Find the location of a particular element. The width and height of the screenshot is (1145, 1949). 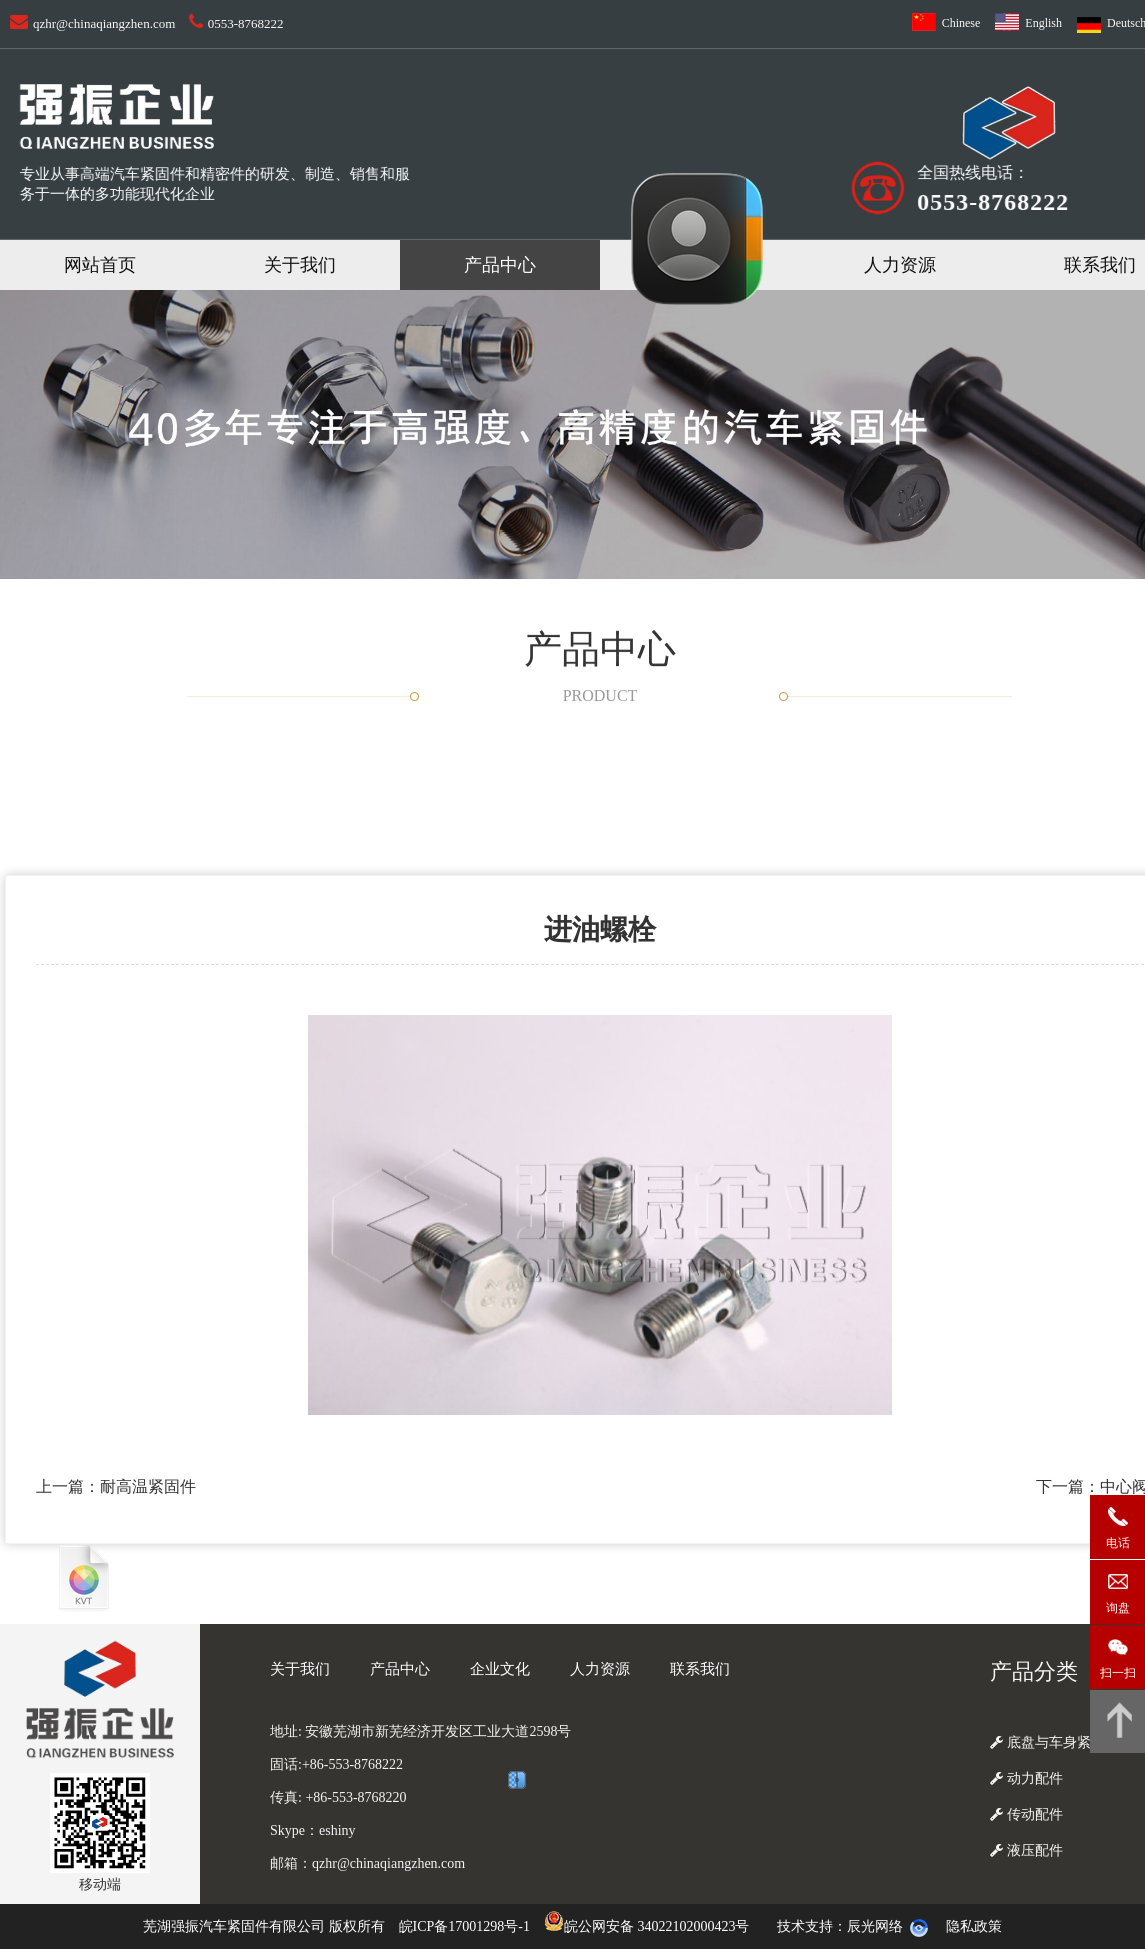

a KVT text file associated with Krita vector graphics is located at coordinates (84, 1578).